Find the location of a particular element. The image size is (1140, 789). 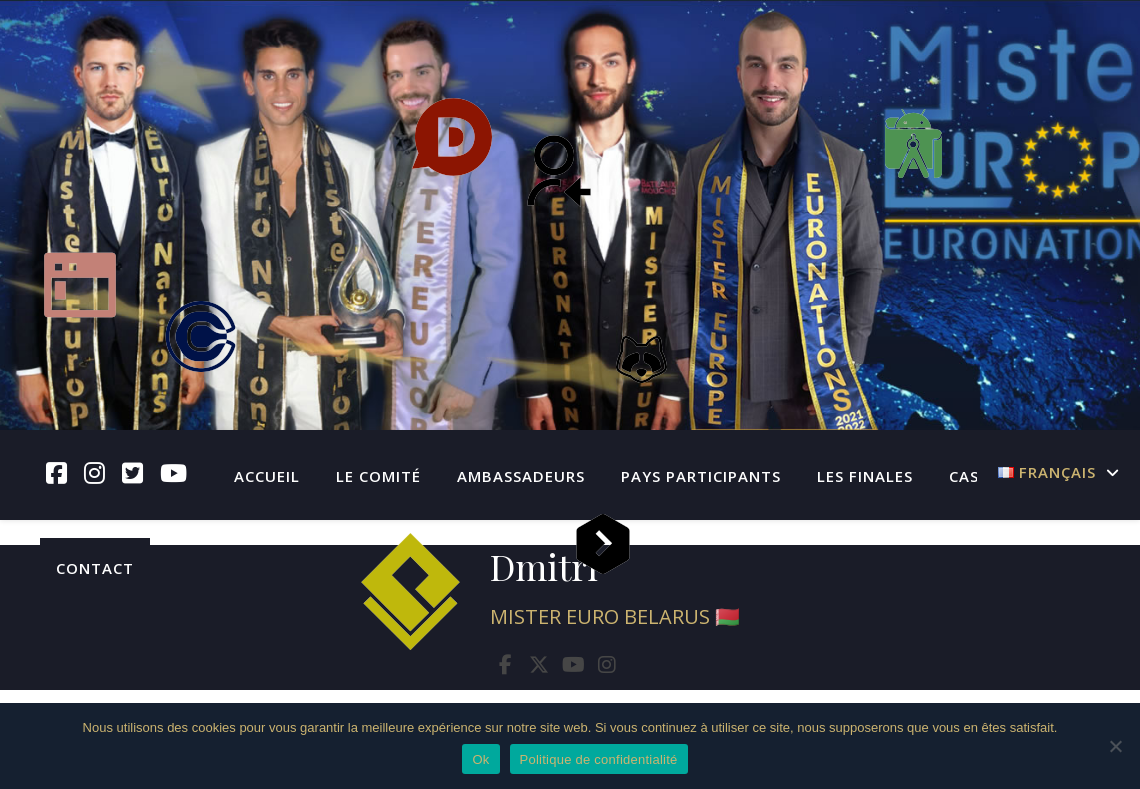

open terminal or command line interface is located at coordinates (80, 285).